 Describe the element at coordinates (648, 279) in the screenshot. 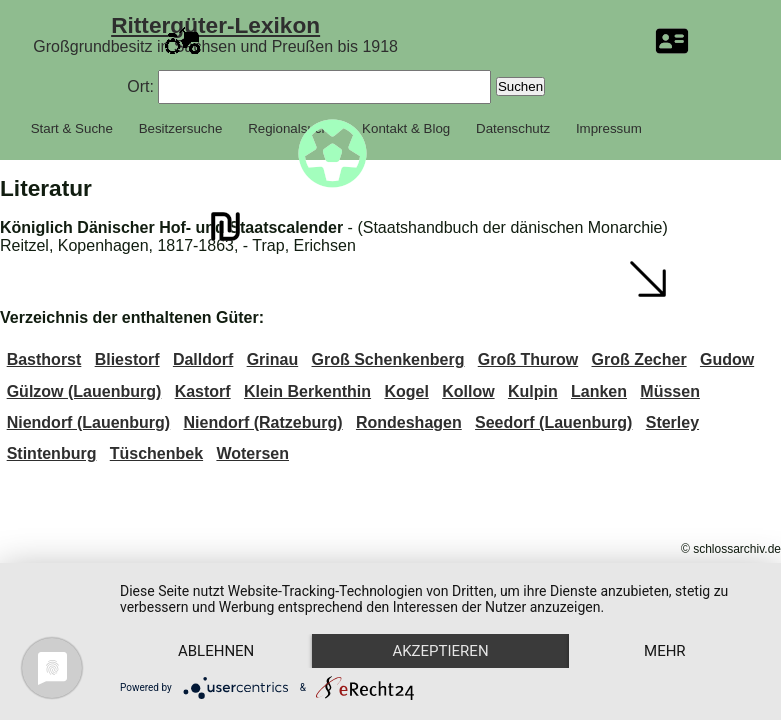

I see `navigate to the next item diagonally` at that location.